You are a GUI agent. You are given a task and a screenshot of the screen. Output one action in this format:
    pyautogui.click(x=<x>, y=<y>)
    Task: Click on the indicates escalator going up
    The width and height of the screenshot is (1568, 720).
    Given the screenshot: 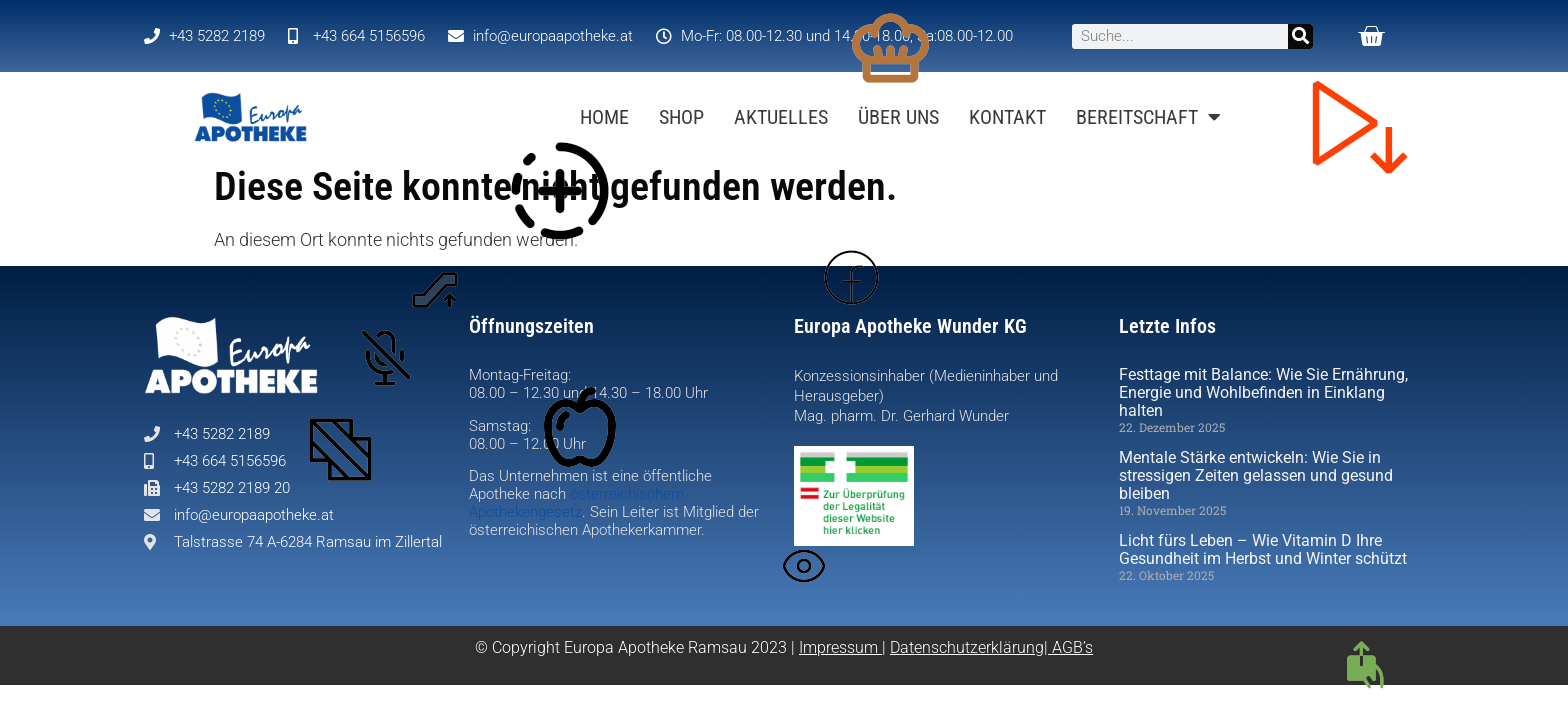 What is the action you would take?
    pyautogui.click(x=435, y=290)
    